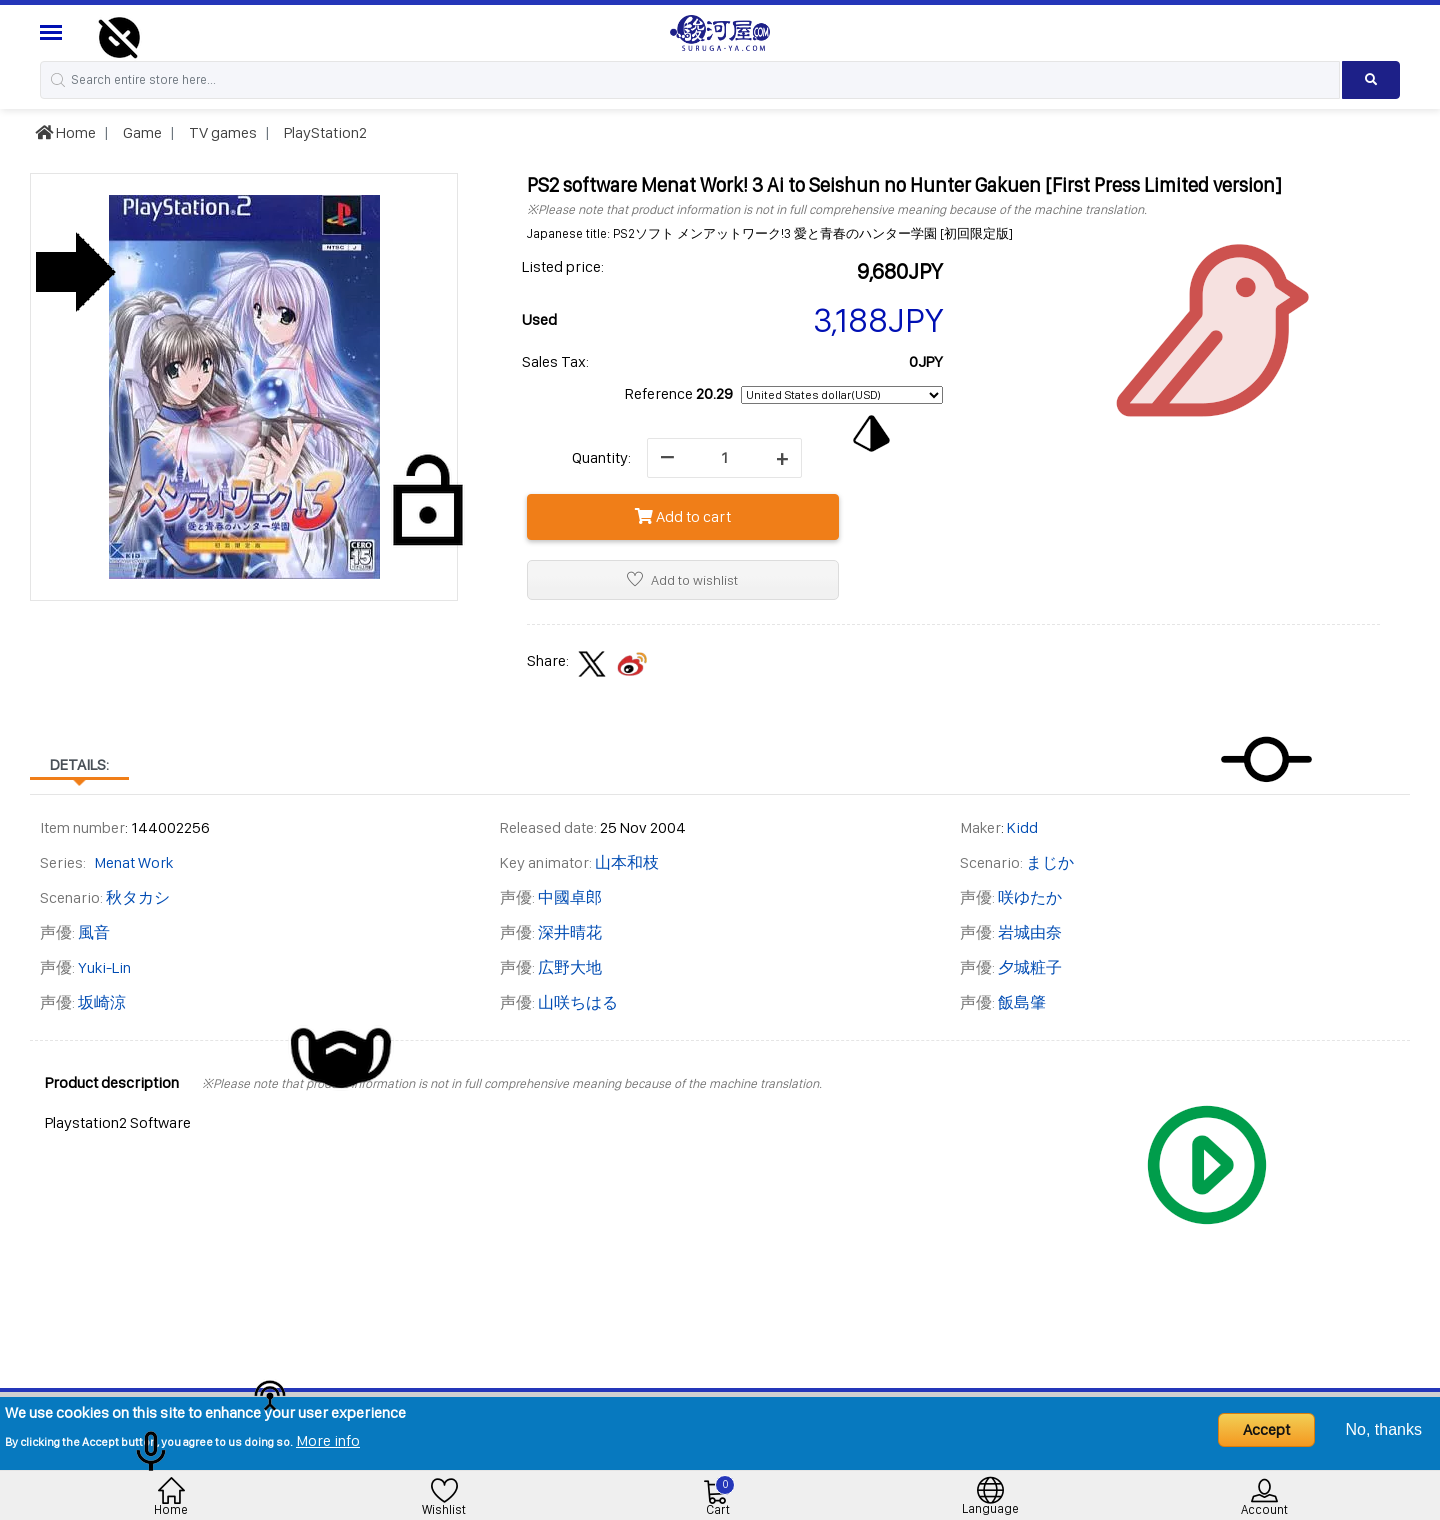 The image size is (1440, 1520). Describe the element at coordinates (1216, 337) in the screenshot. I see `access twitter or social media sharing` at that location.